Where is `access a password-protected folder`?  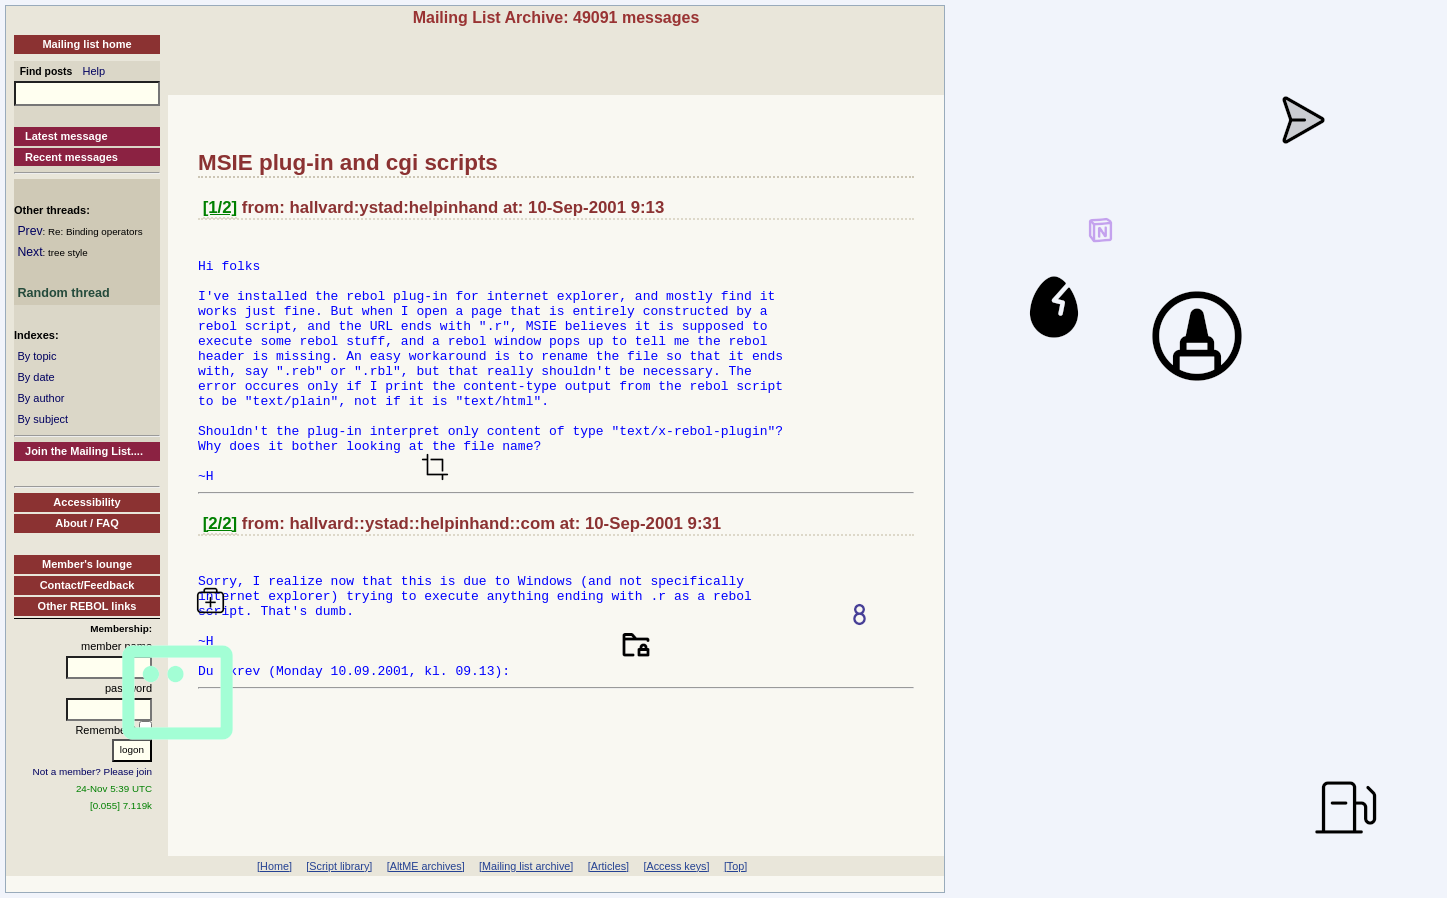
access a password-protected folder is located at coordinates (636, 645).